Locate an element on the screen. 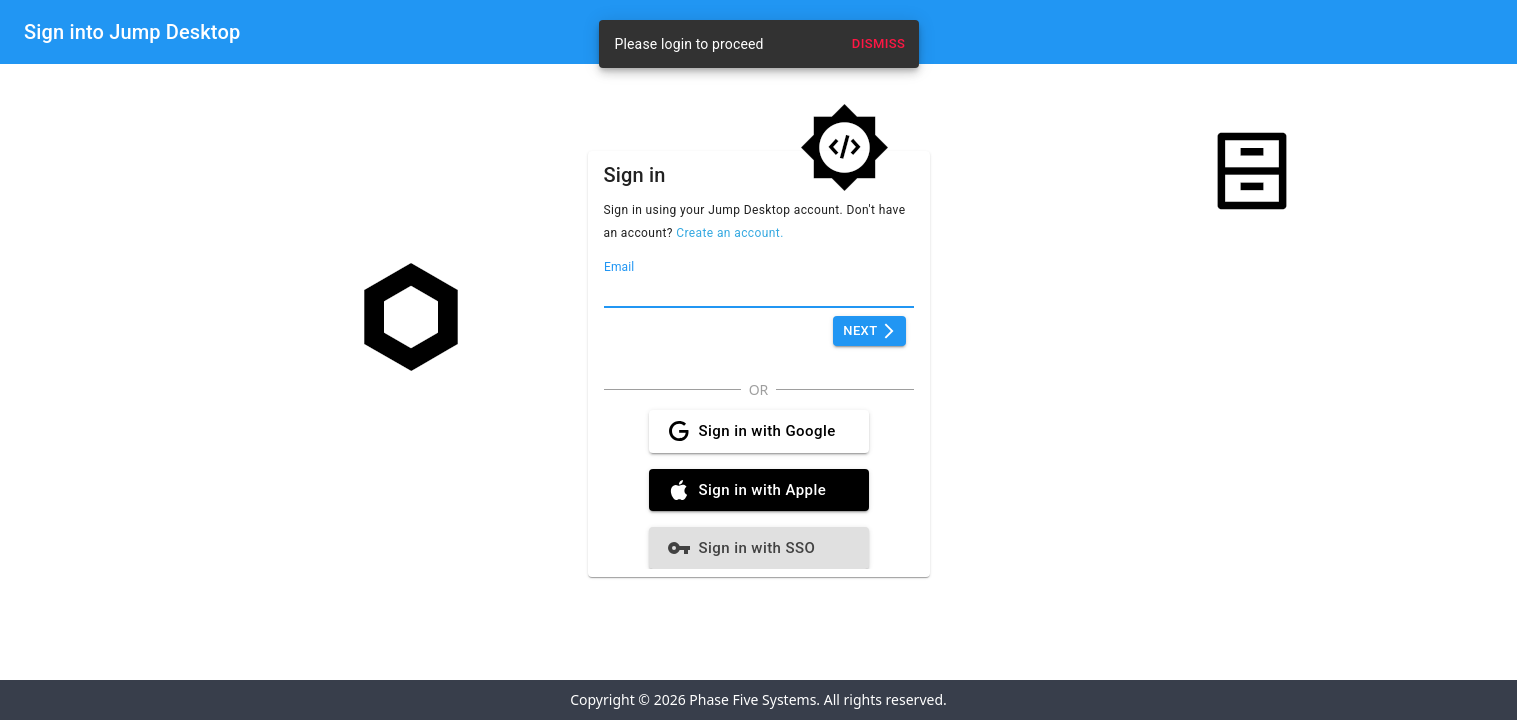  Chainlink blockchain oracle network logo is located at coordinates (411, 317).